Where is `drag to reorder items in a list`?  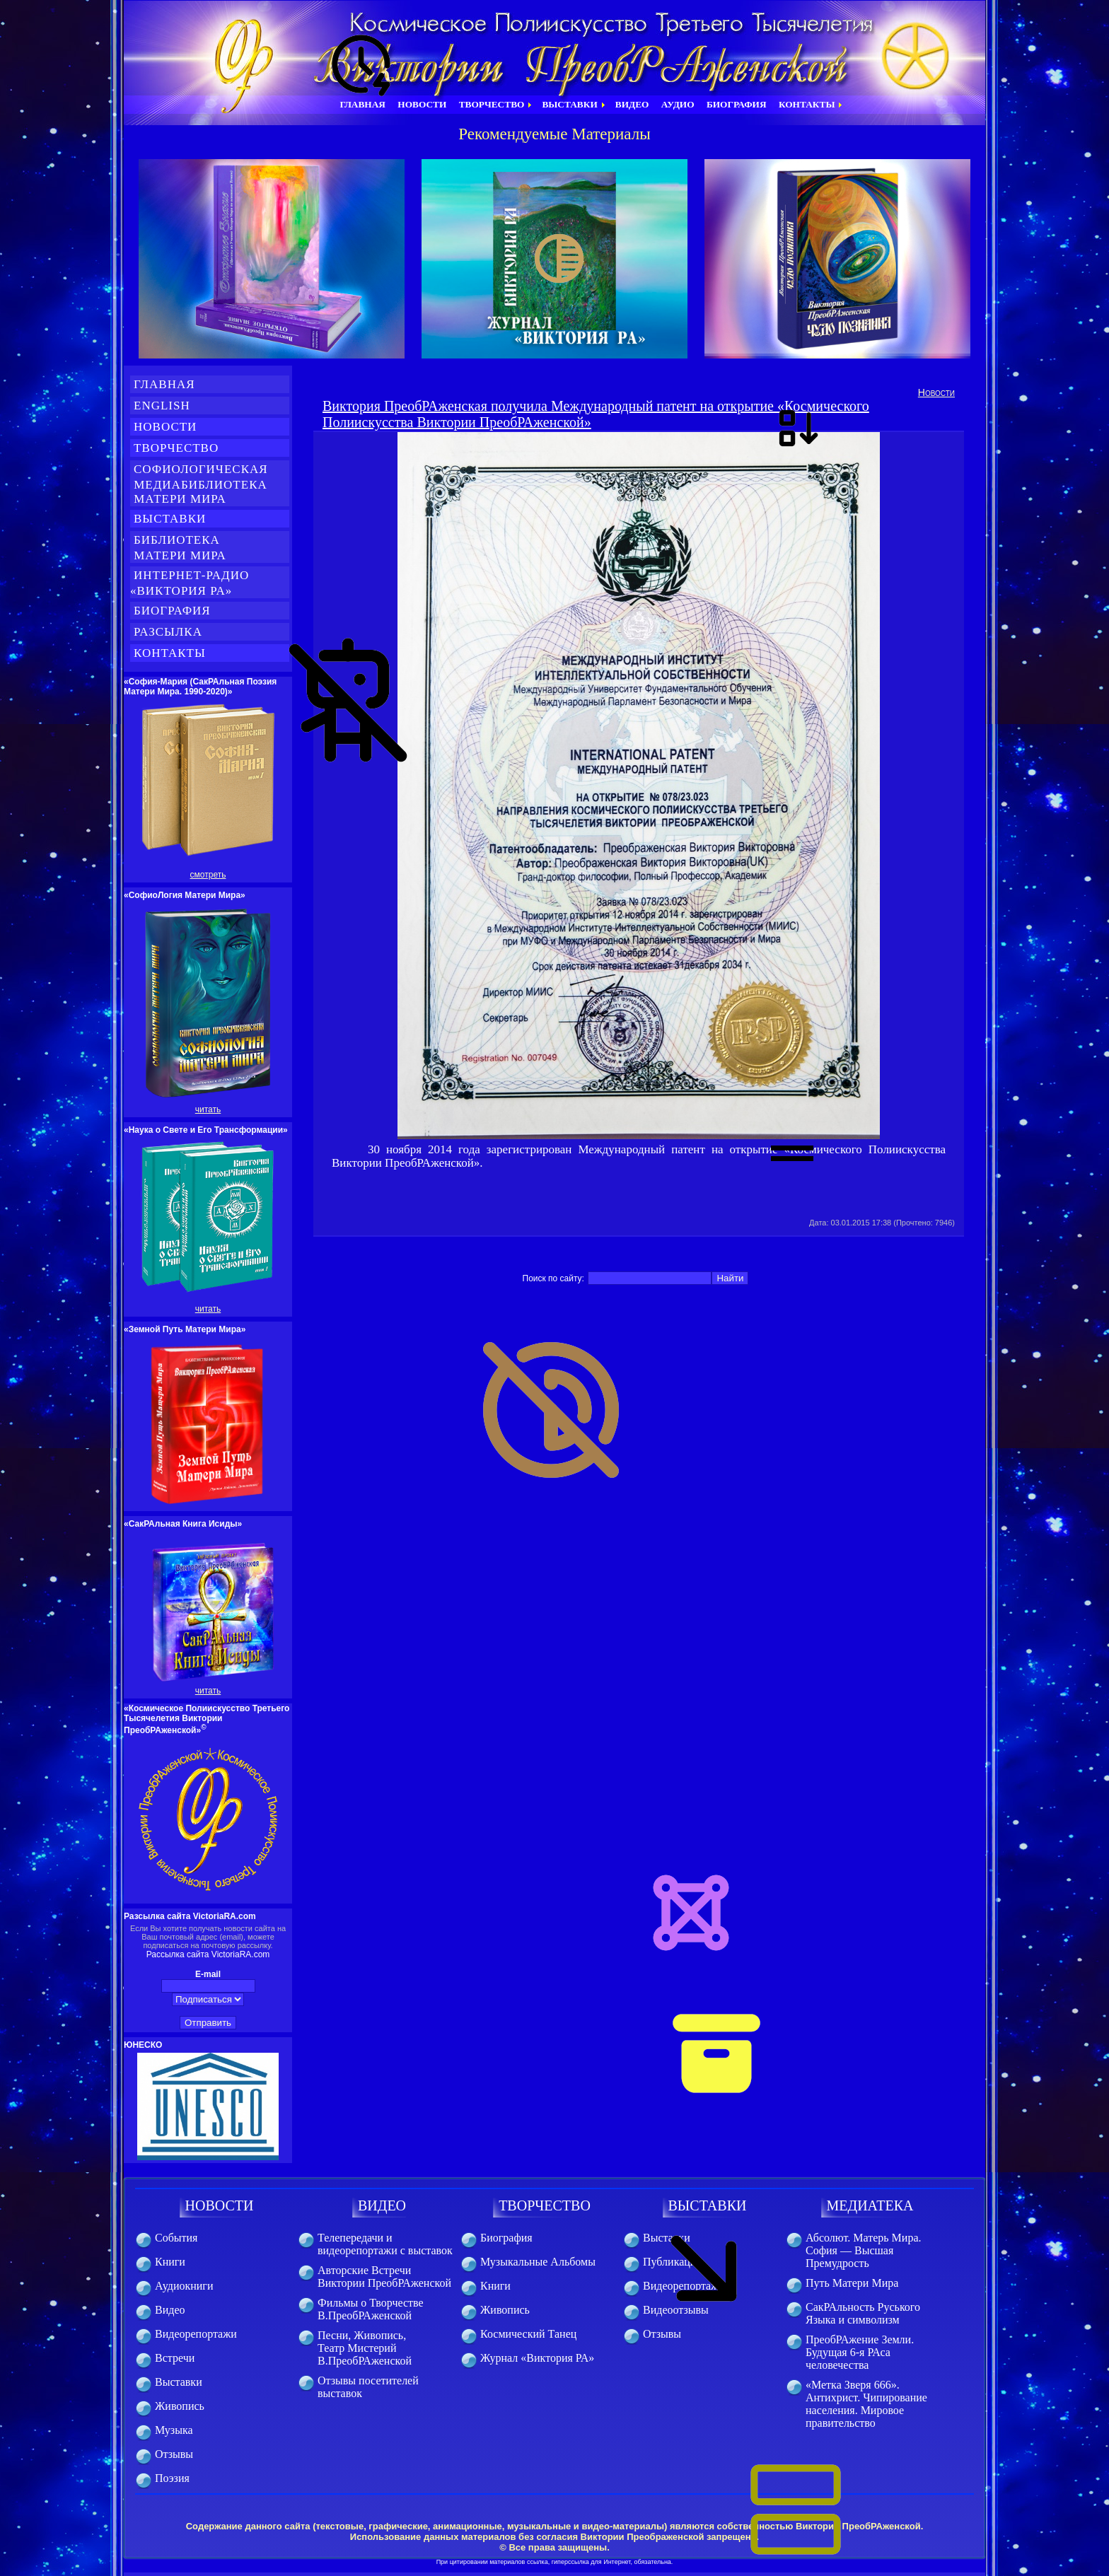 drag to reorder items in a list is located at coordinates (792, 1153).